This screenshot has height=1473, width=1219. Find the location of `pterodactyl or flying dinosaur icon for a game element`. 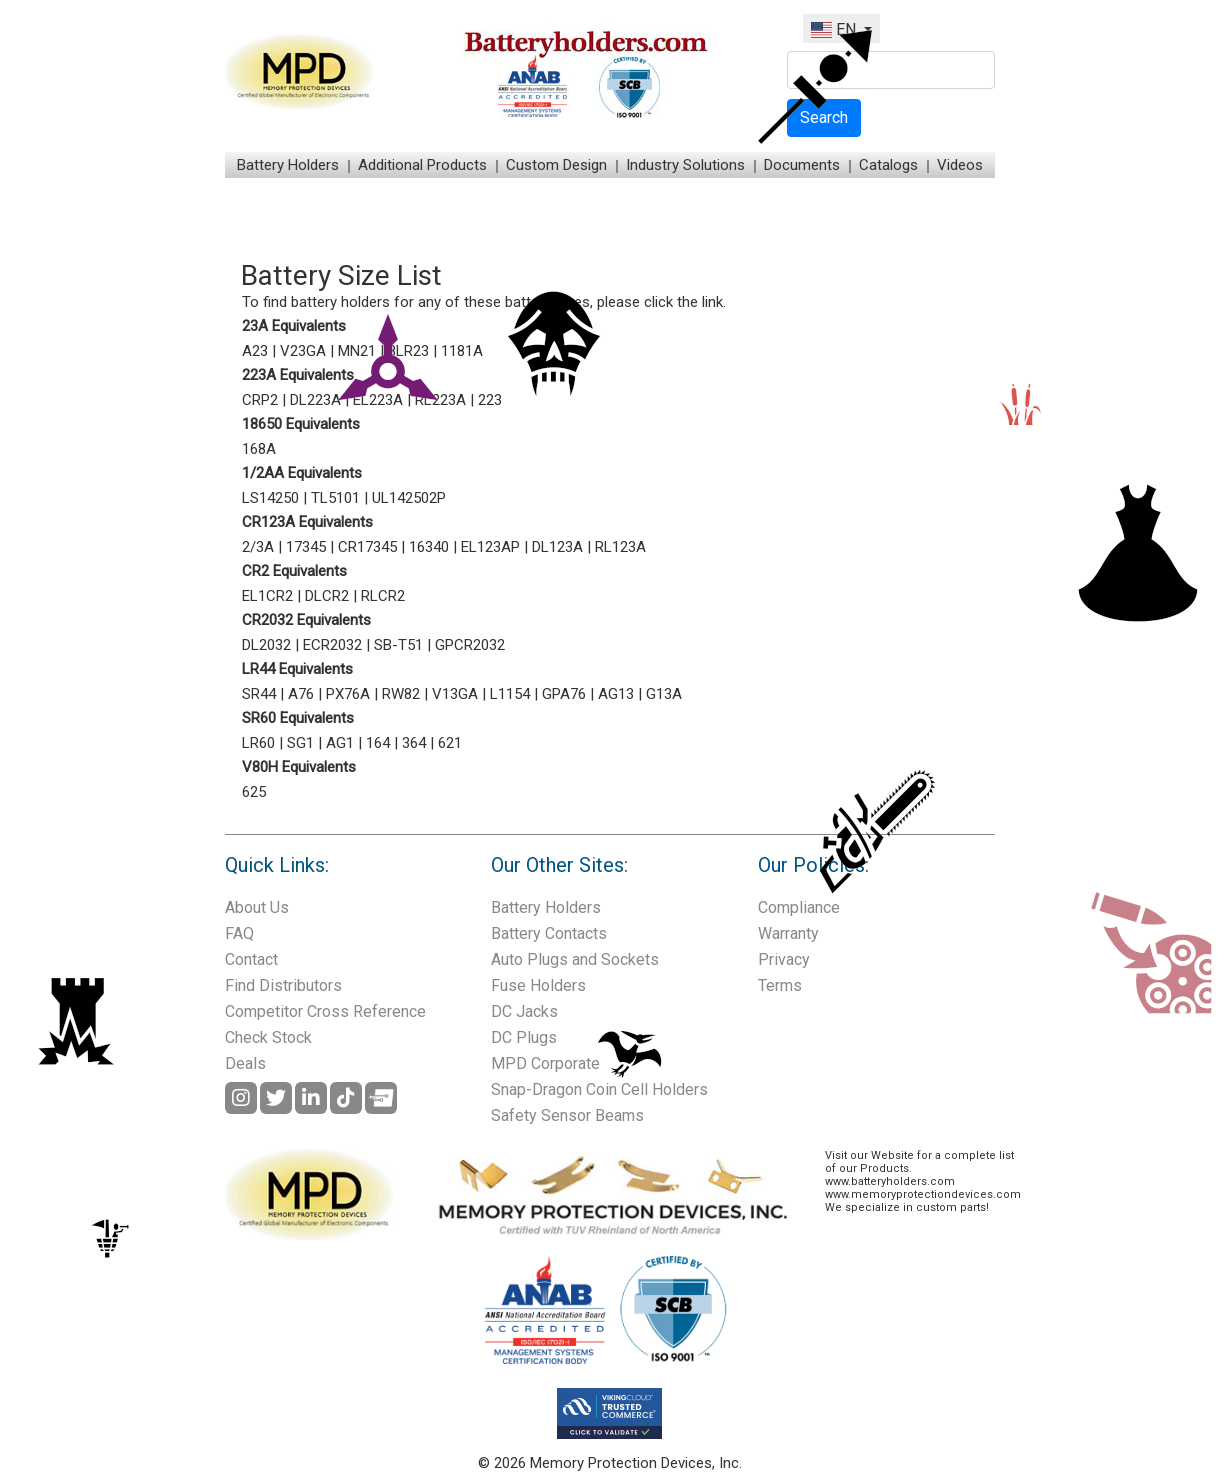

pterodactyl or flying dinosaur icon for a game element is located at coordinates (629, 1054).